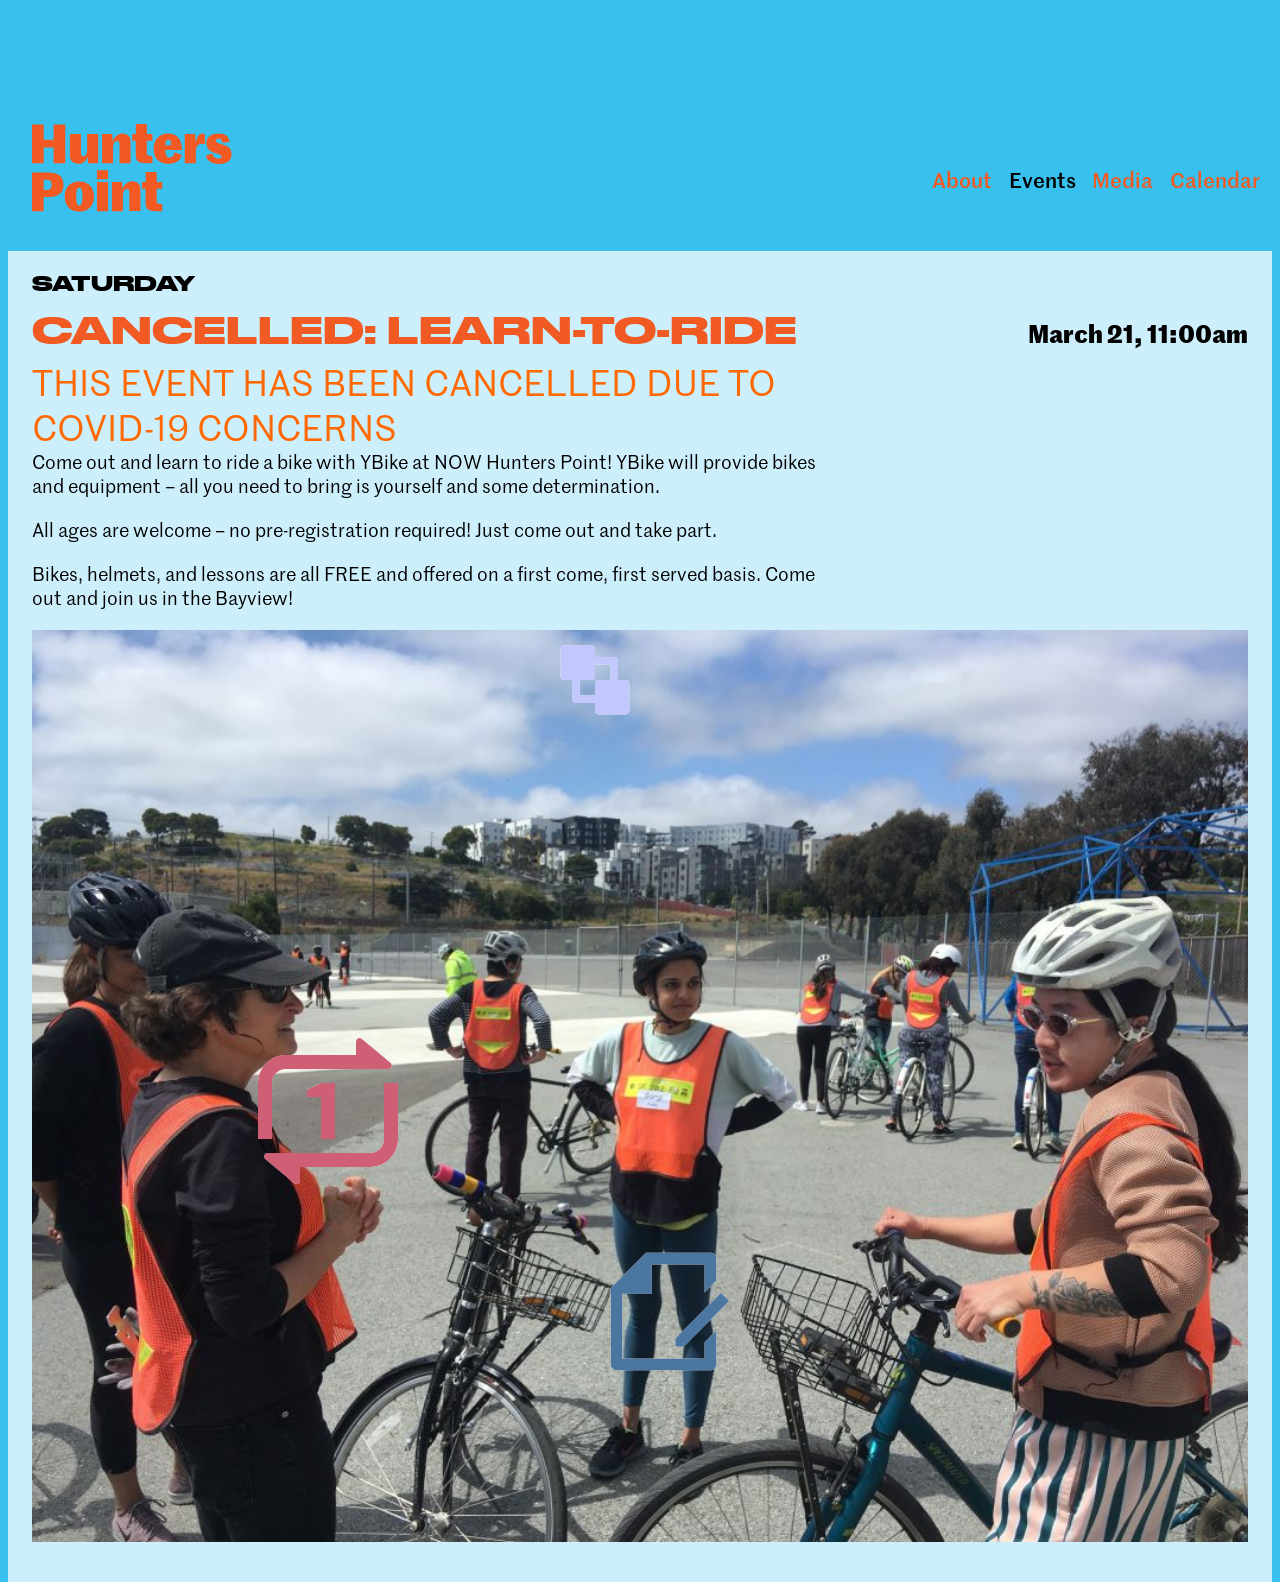 The width and height of the screenshot is (1280, 1582). I want to click on edit a document or file, so click(663, 1311).